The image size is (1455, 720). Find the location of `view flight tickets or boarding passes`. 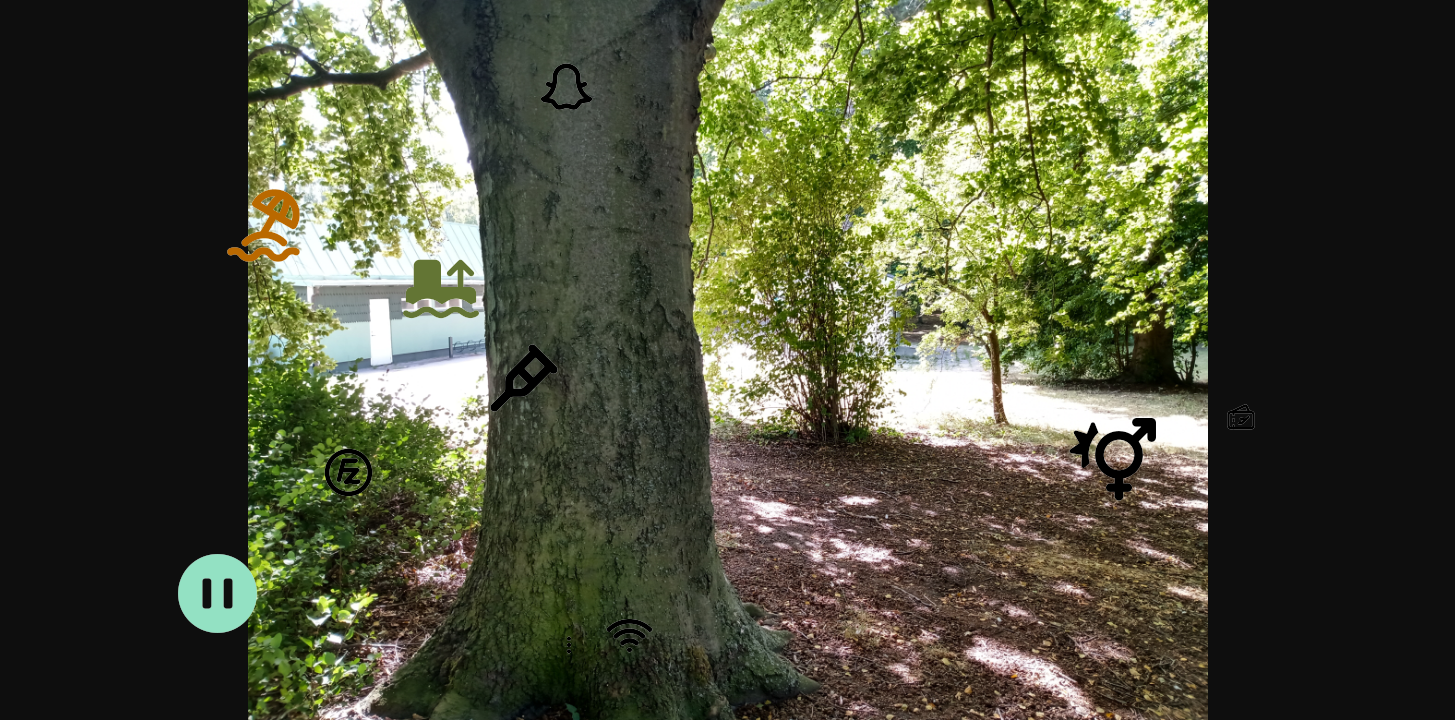

view flight tickets or boarding passes is located at coordinates (1241, 417).